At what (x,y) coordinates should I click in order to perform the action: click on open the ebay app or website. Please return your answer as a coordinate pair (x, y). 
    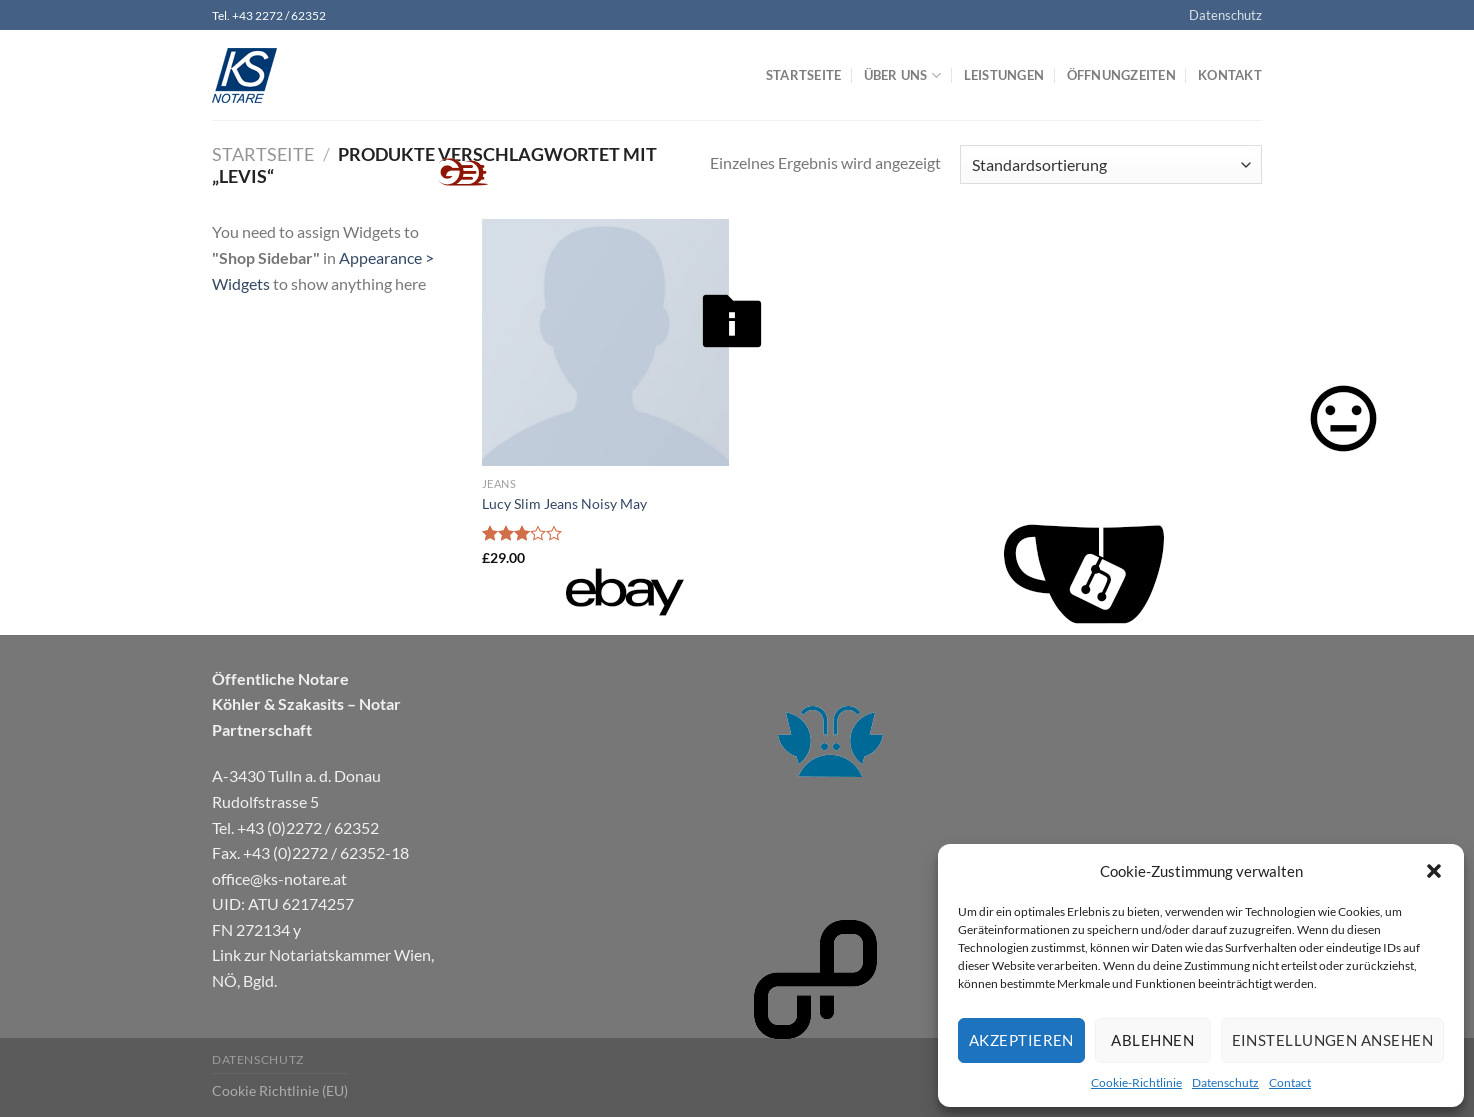
    Looking at the image, I should click on (625, 592).